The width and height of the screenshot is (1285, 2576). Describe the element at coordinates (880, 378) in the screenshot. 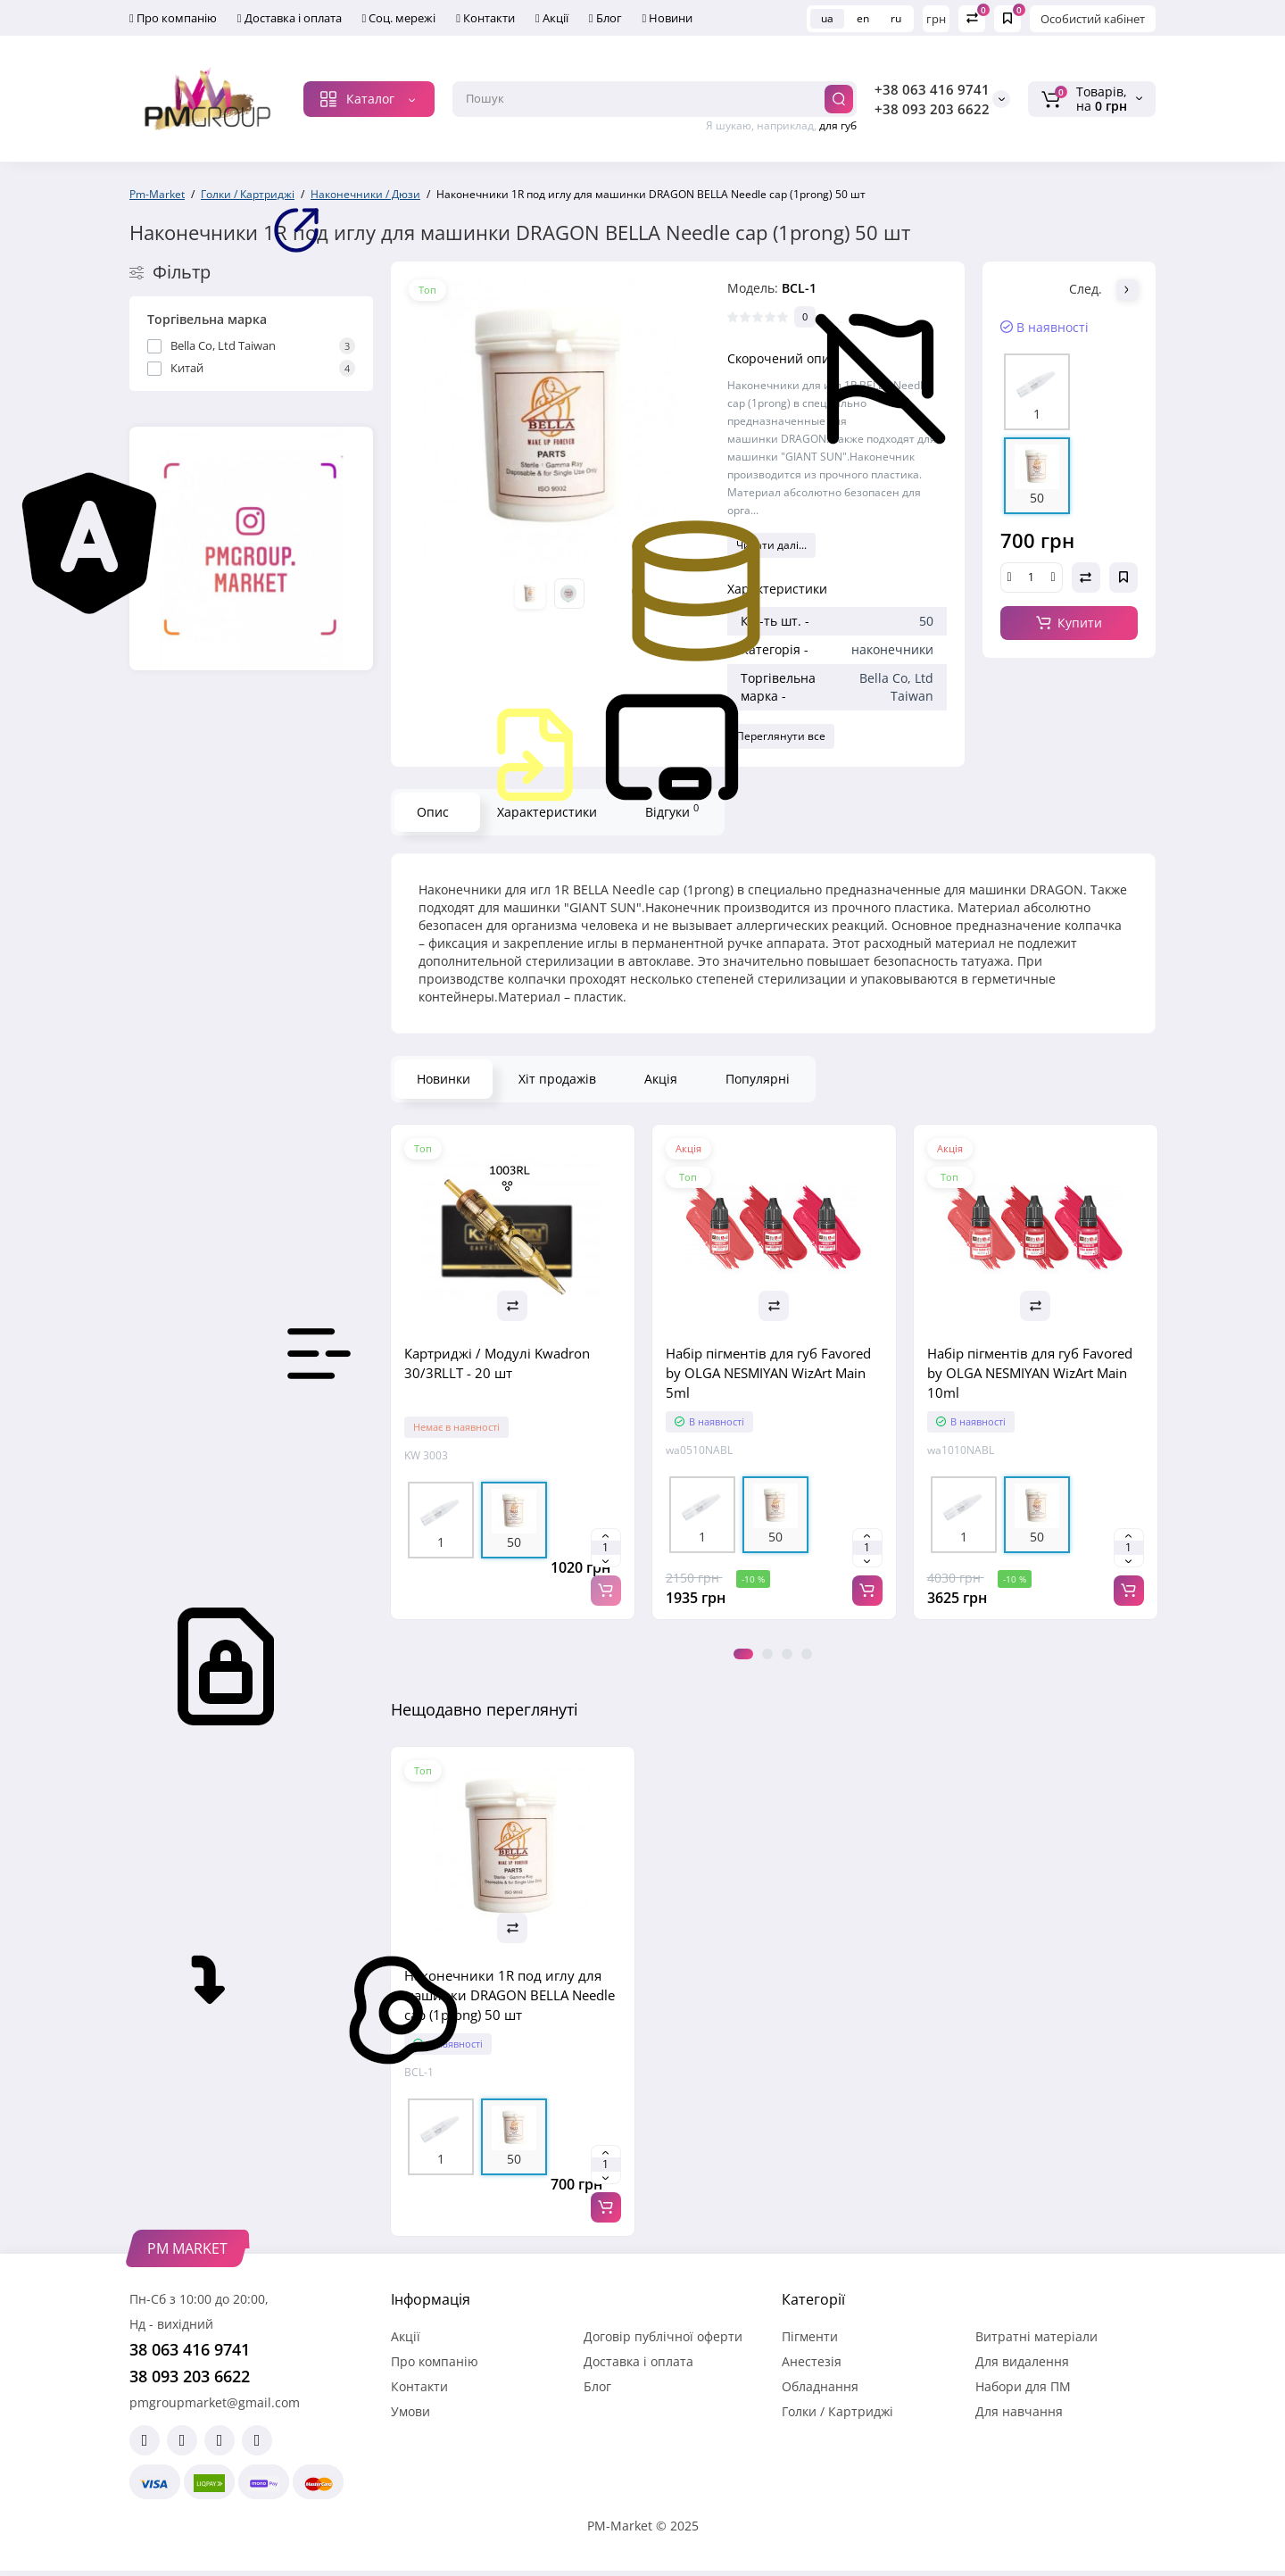

I see `remove flag or marker` at that location.